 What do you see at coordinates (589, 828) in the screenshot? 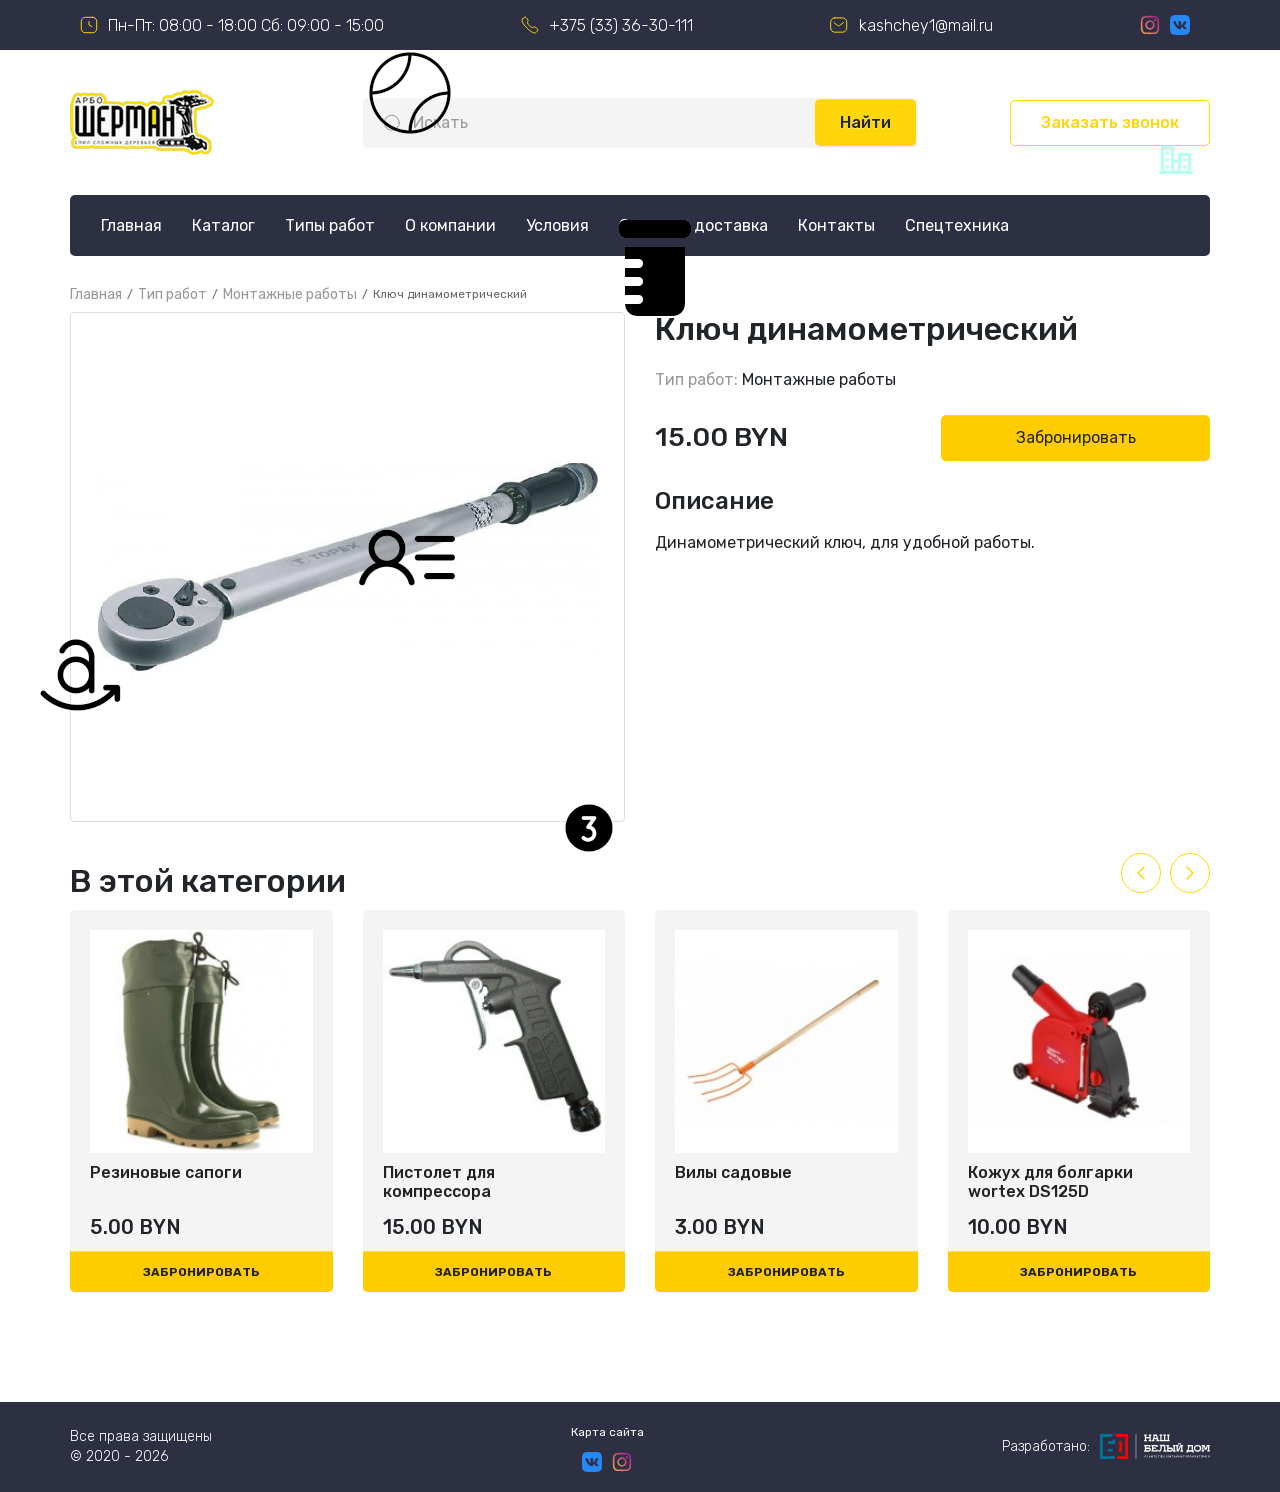
I see `indicates step three in a multi-step process` at bounding box center [589, 828].